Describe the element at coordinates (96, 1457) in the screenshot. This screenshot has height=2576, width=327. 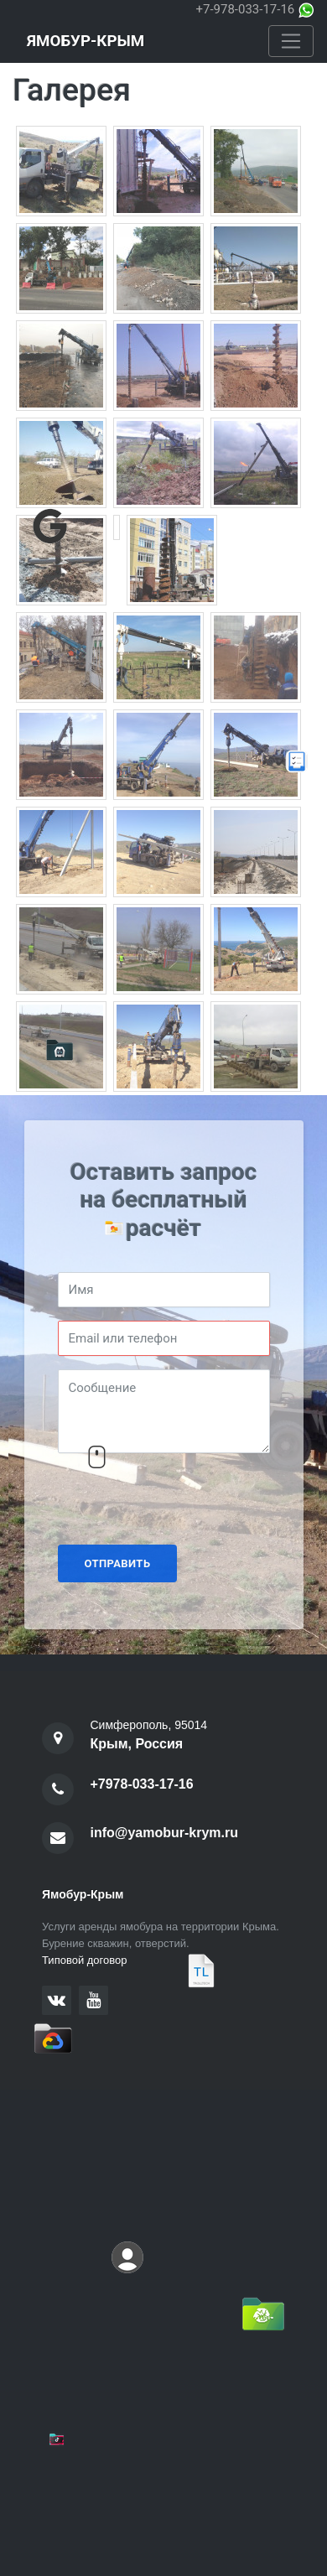
I see `access mouse settings` at that location.